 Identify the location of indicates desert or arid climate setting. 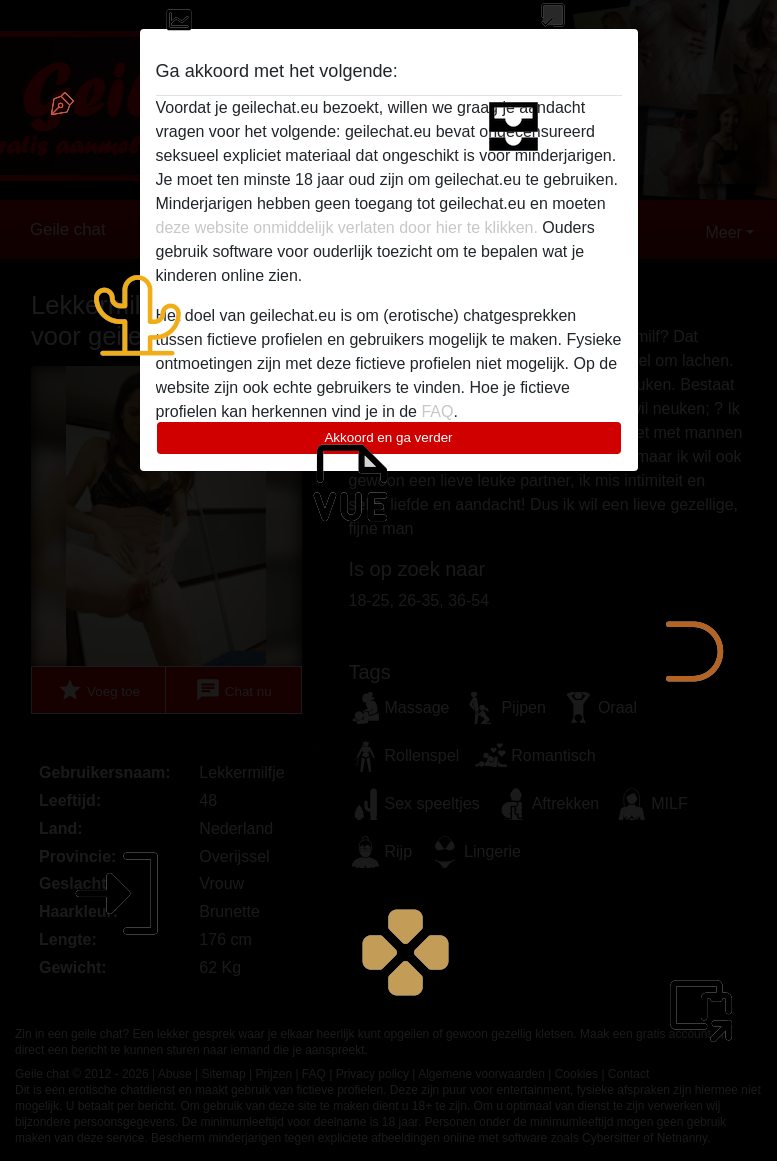
(137, 318).